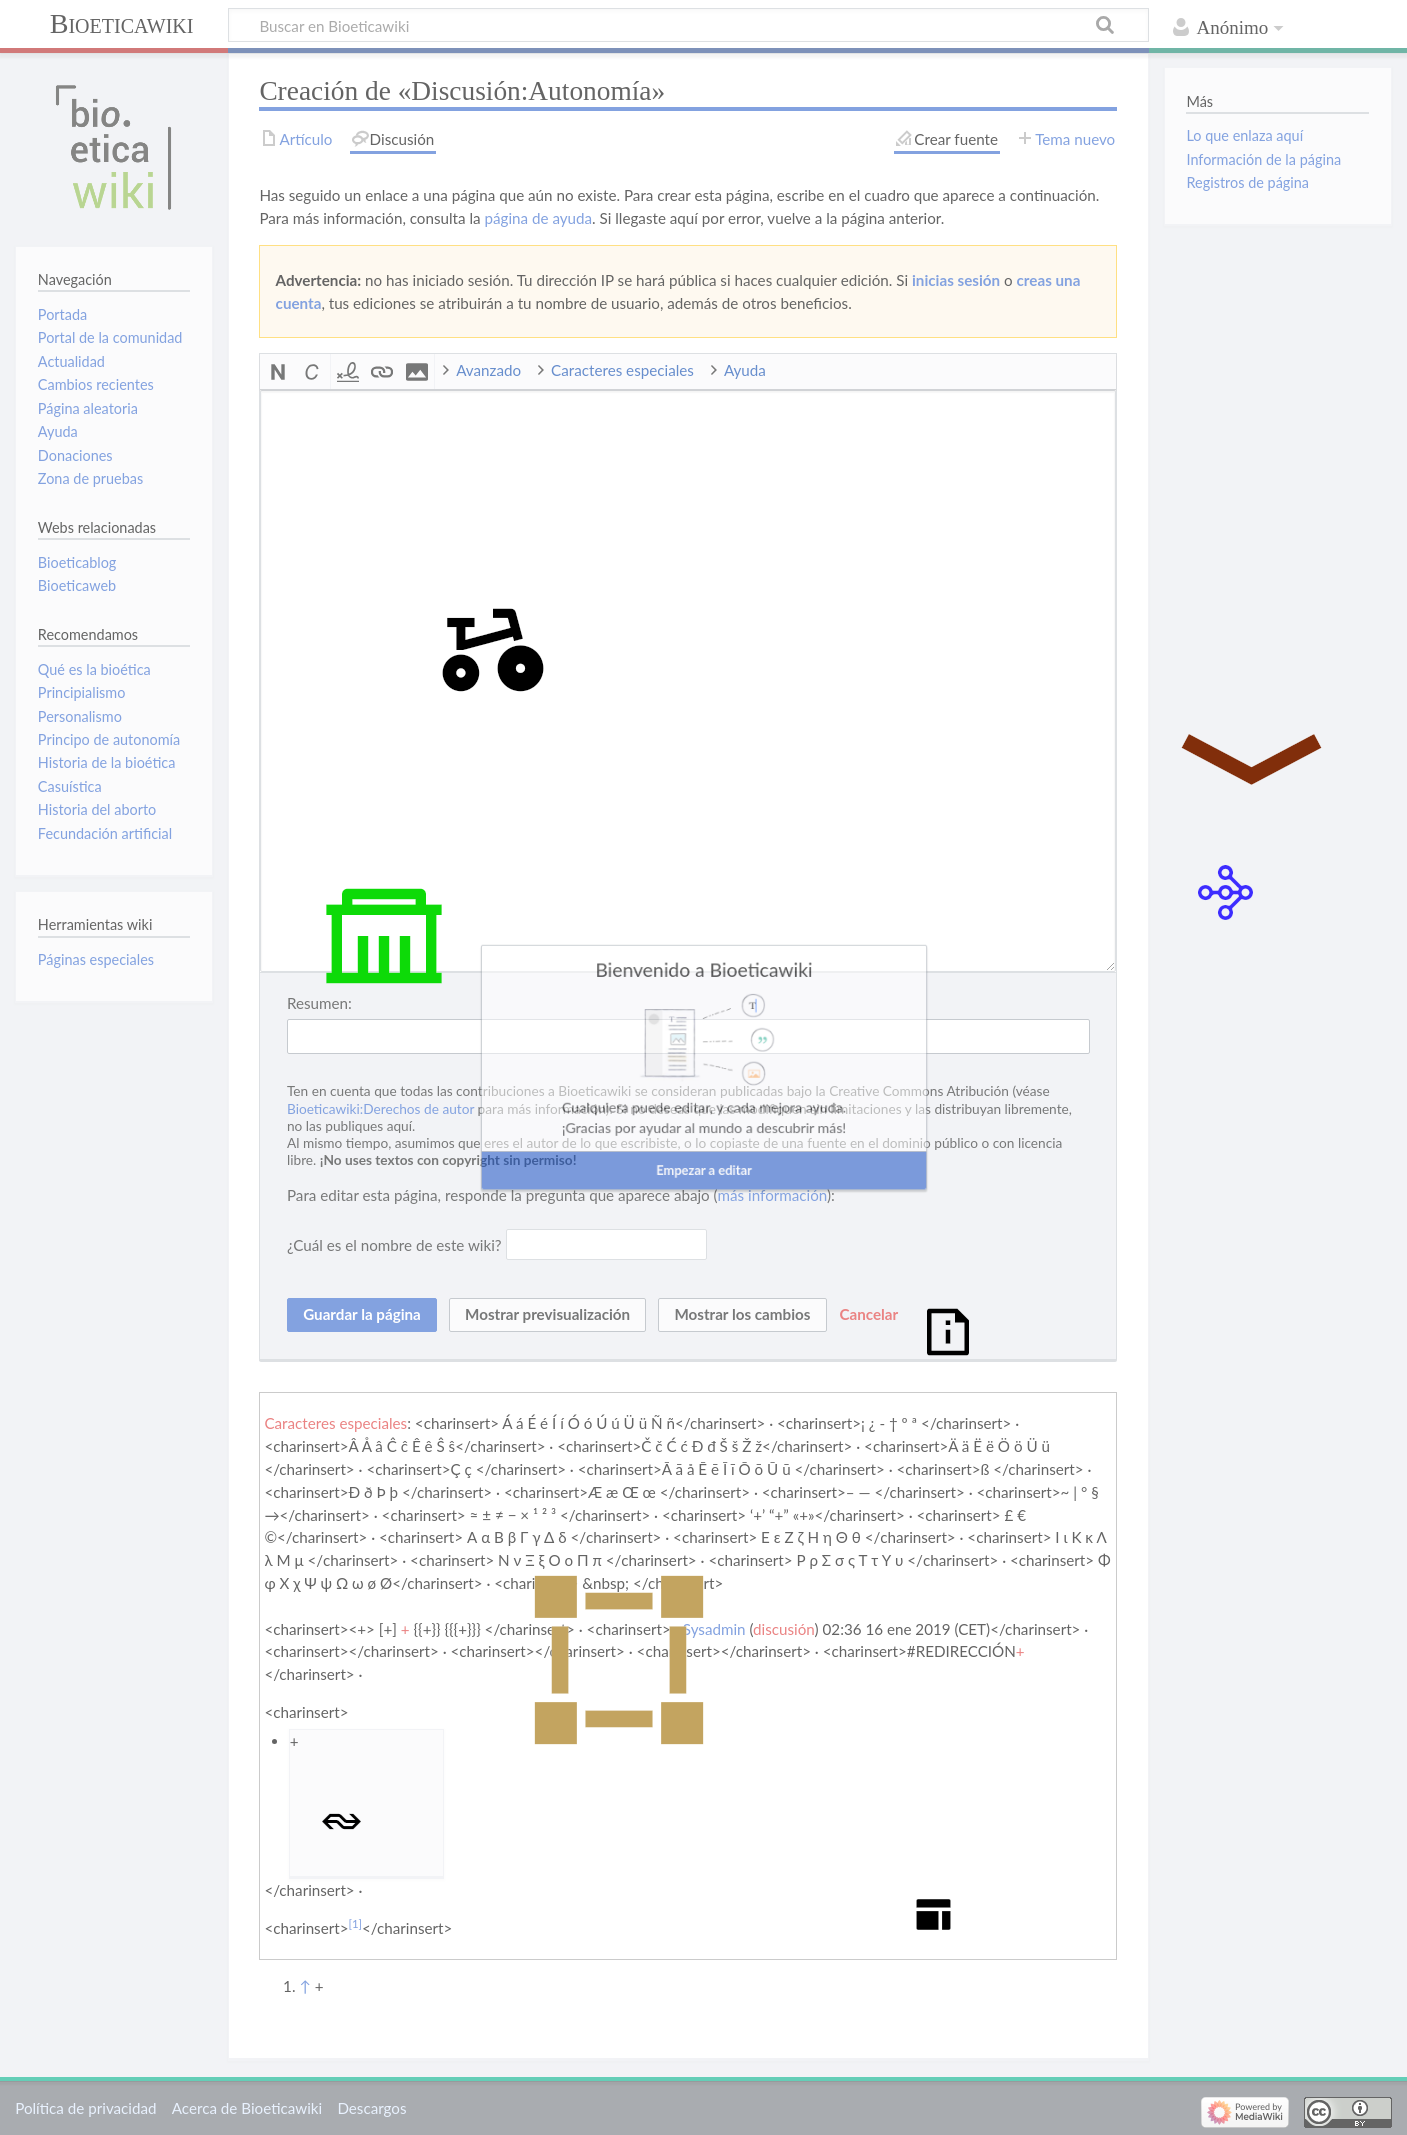 The image size is (1407, 2135). What do you see at coordinates (493, 650) in the screenshot?
I see `view nearby bike rental stations` at bounding box center [493, 650].